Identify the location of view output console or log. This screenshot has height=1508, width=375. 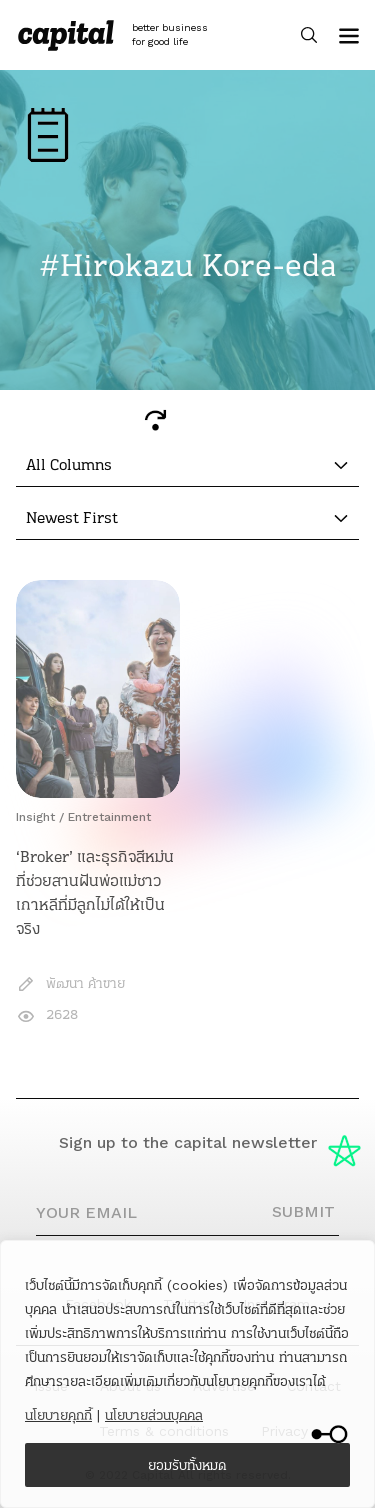
(48, 135).